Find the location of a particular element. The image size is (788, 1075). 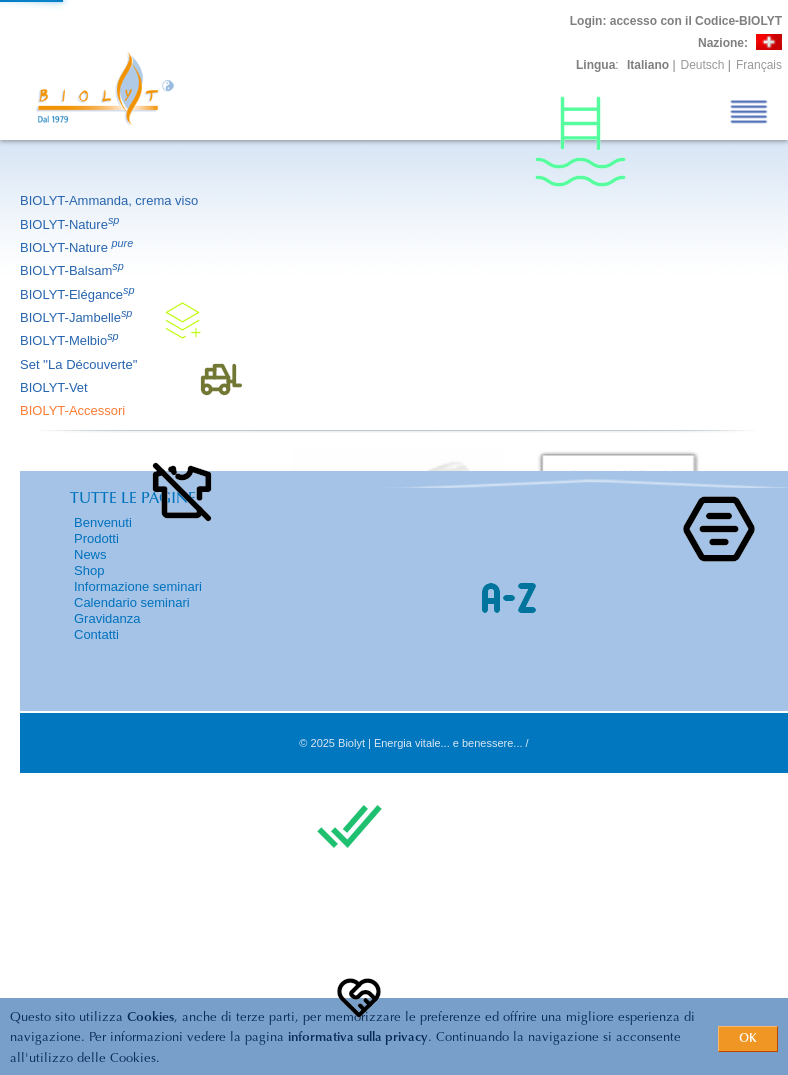

open the Bumble dating app is located at coordinates (719, 529).